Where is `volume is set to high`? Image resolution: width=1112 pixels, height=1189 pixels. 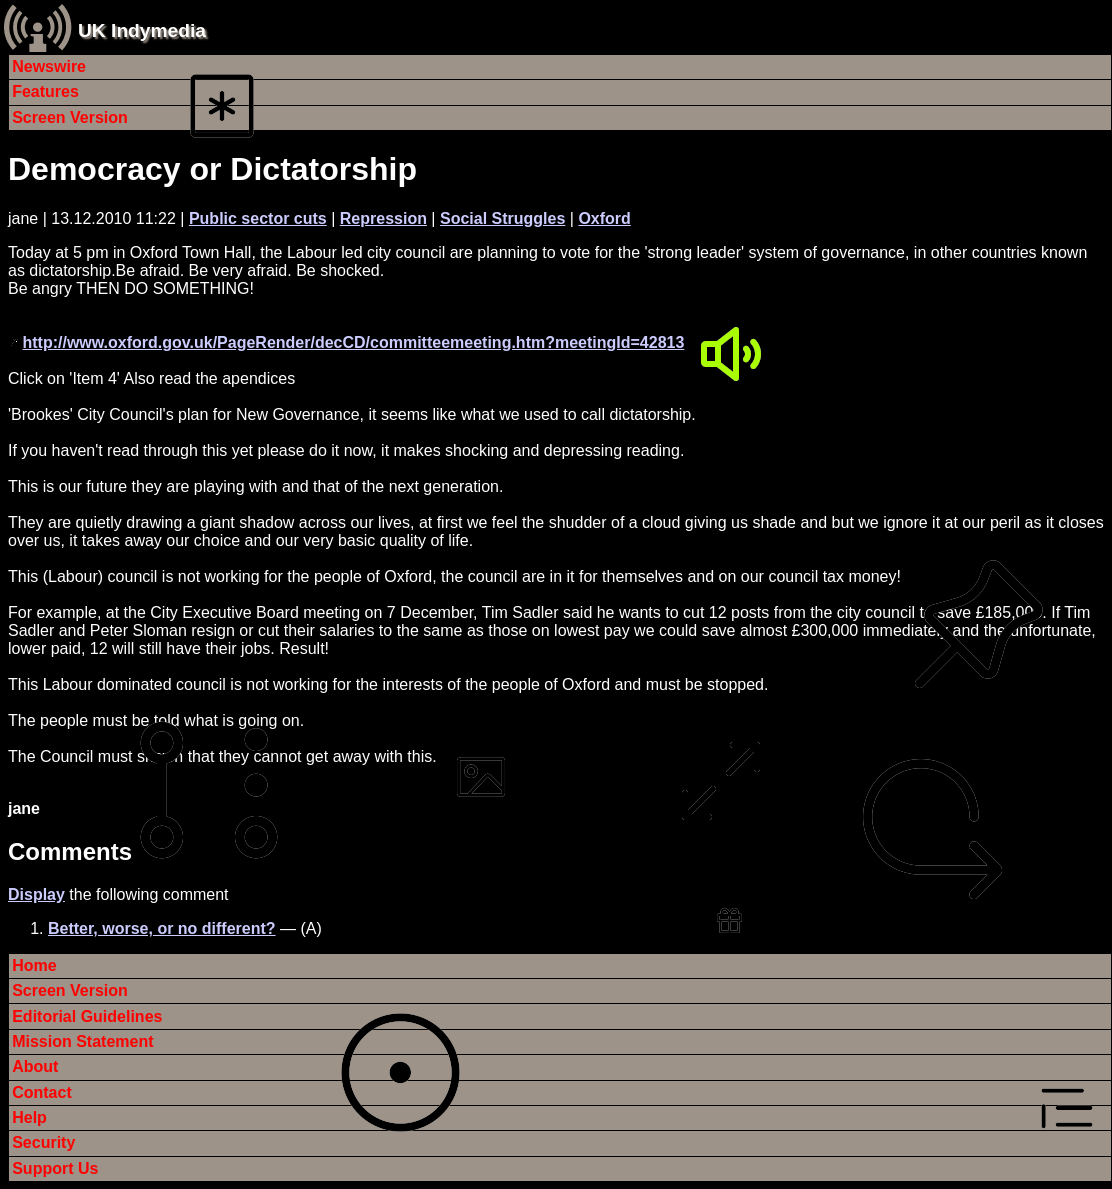
volume is set to high is located at coordinates (730, 354).